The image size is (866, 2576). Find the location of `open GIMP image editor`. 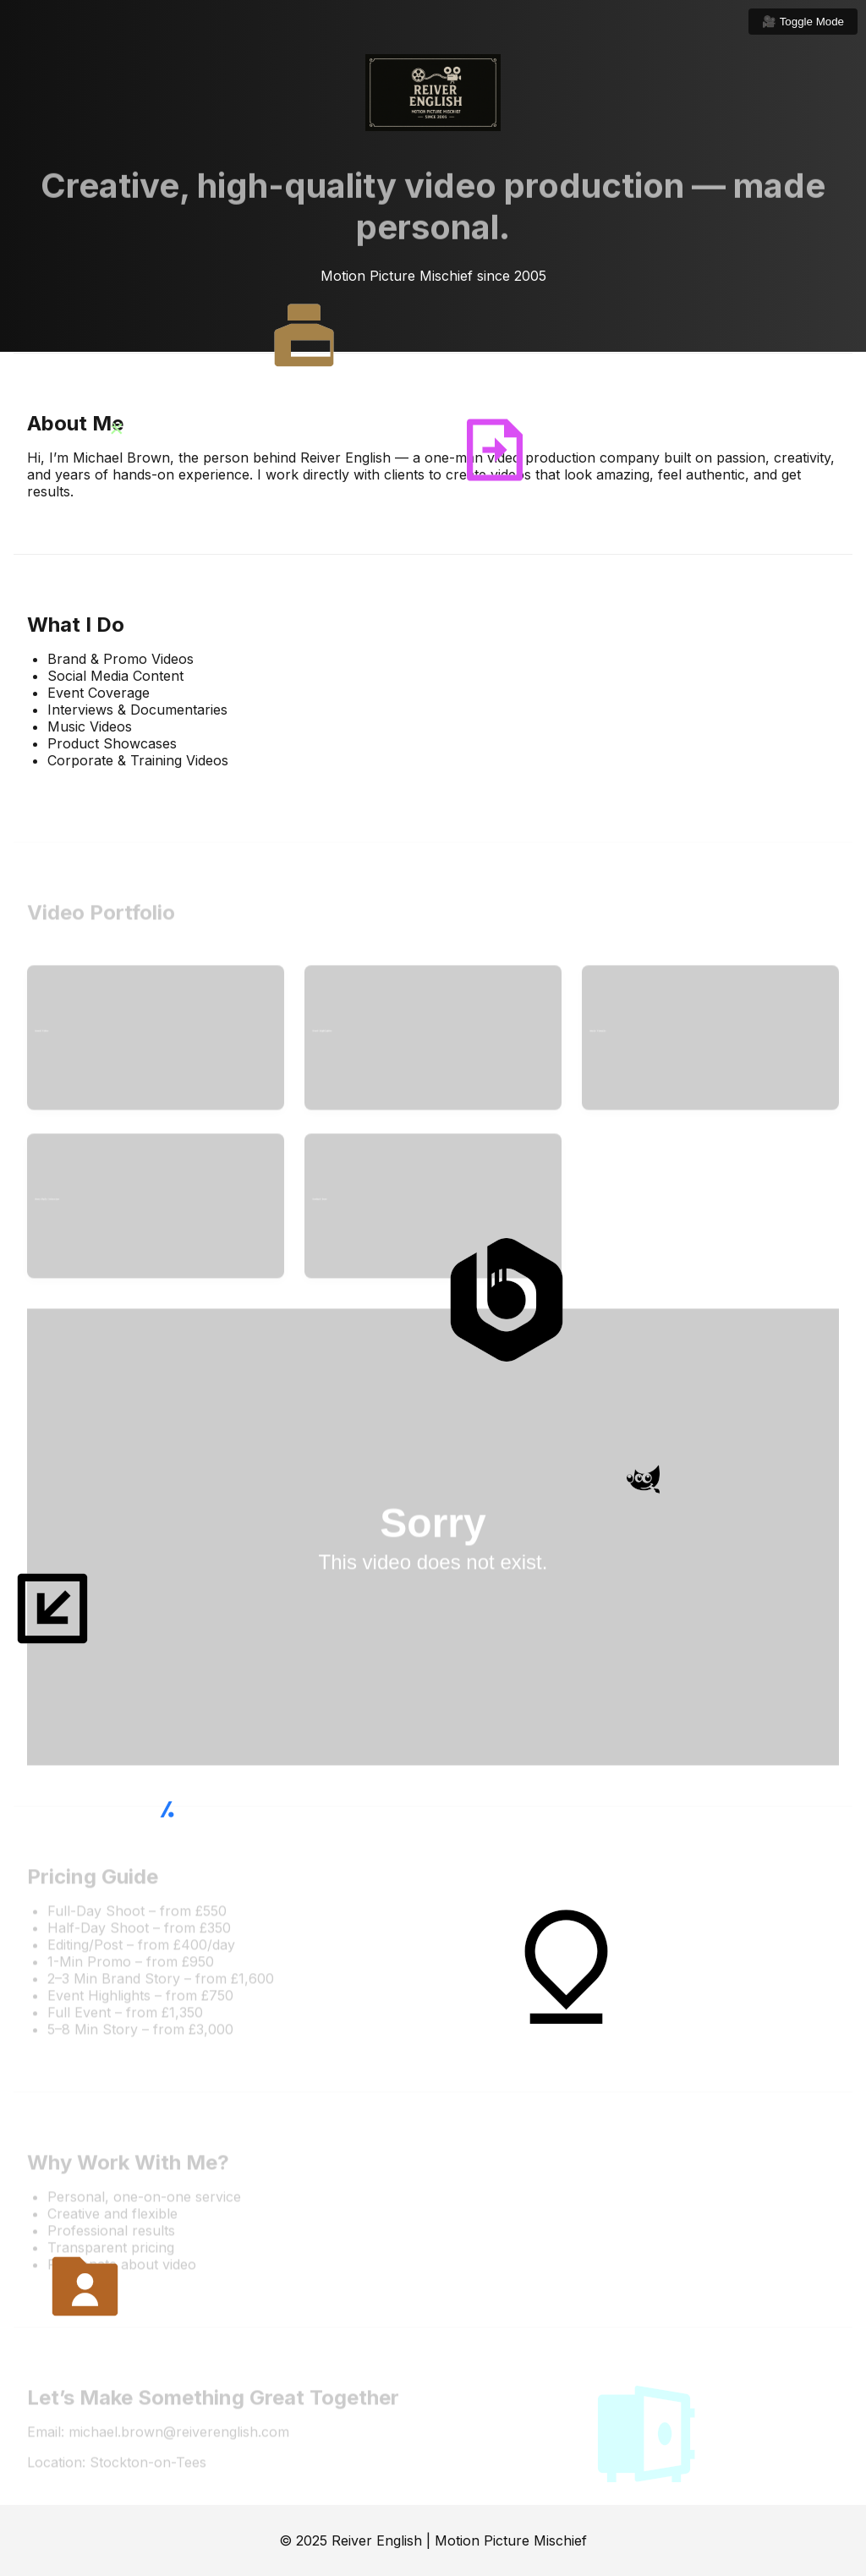

open GIMP image editor is located at coordinates (643, 1479).